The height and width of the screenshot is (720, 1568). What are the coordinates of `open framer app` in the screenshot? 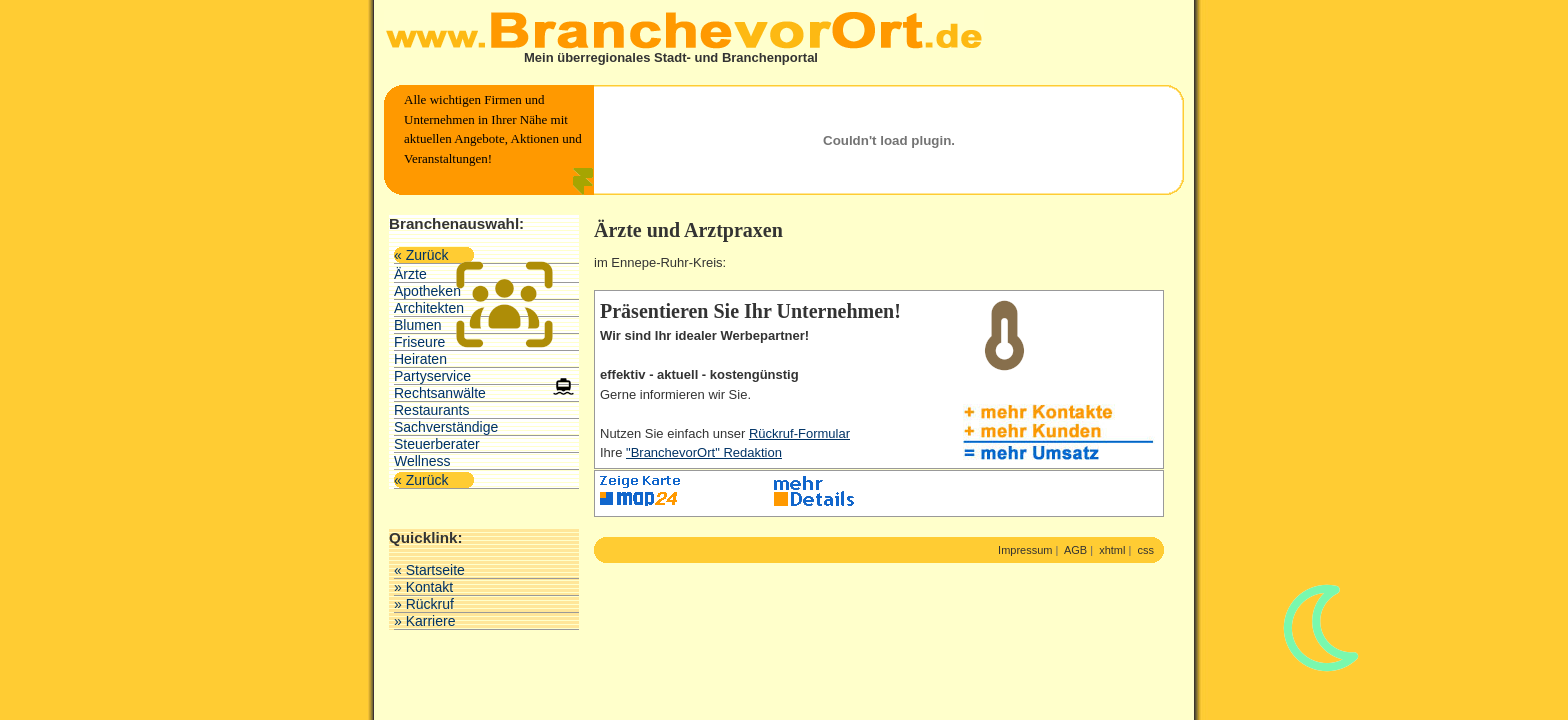 It's located at (583, 180).